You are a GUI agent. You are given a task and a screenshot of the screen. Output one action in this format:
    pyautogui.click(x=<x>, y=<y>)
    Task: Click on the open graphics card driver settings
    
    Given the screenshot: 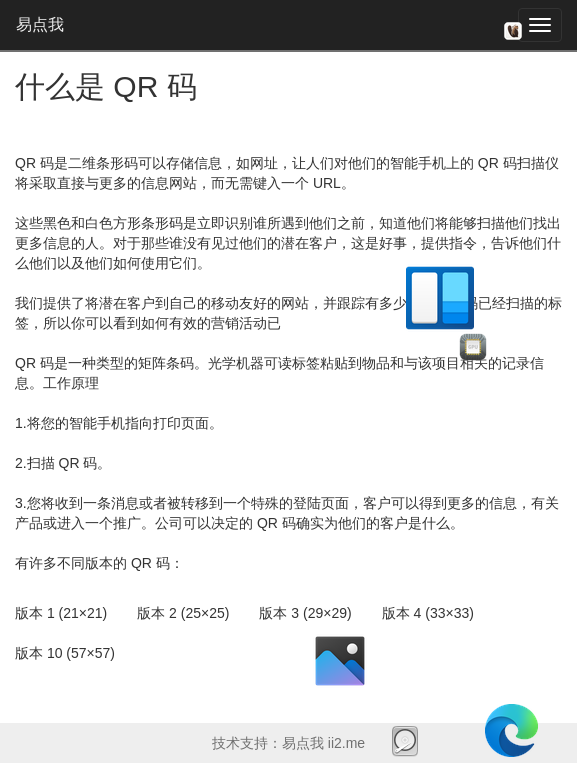 What is the action you would take?
    pyautogui.click(x=473, y=347)
    